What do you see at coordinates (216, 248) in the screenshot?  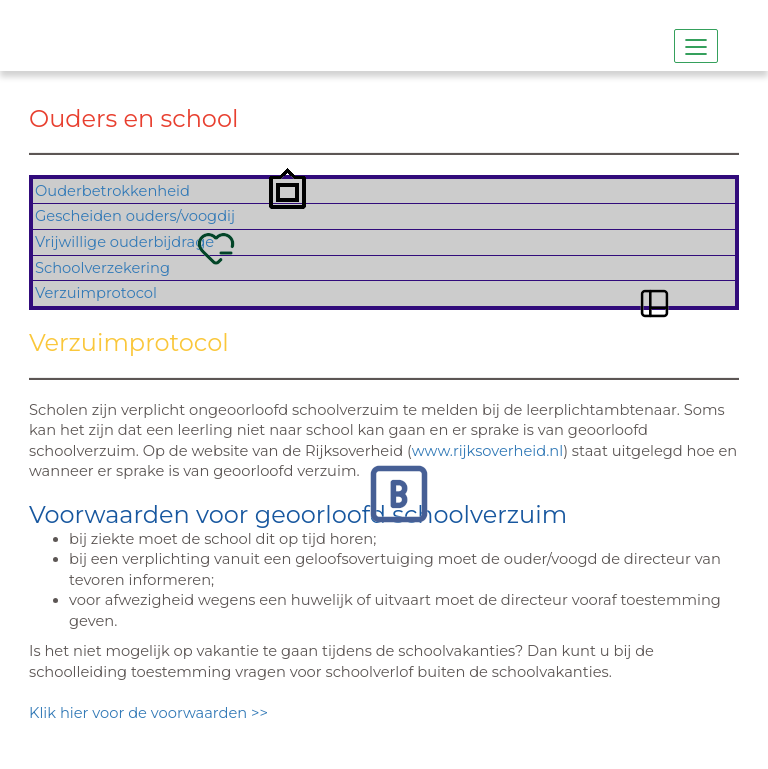 I see `remove from favorites` at bounding box center [216, 248].